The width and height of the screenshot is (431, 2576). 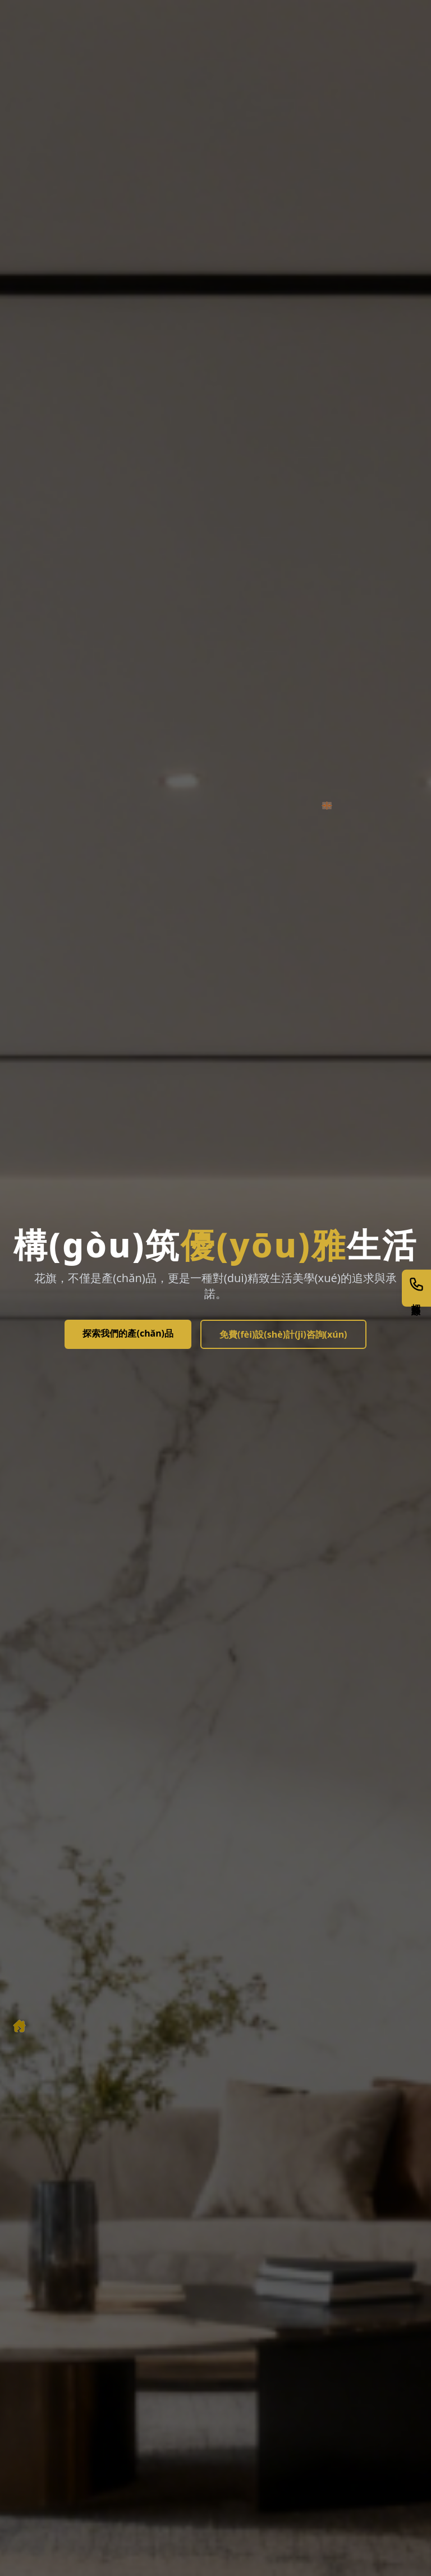 I want to click on collapse or minimize a panel horizontally, so click(x=327, y=805).